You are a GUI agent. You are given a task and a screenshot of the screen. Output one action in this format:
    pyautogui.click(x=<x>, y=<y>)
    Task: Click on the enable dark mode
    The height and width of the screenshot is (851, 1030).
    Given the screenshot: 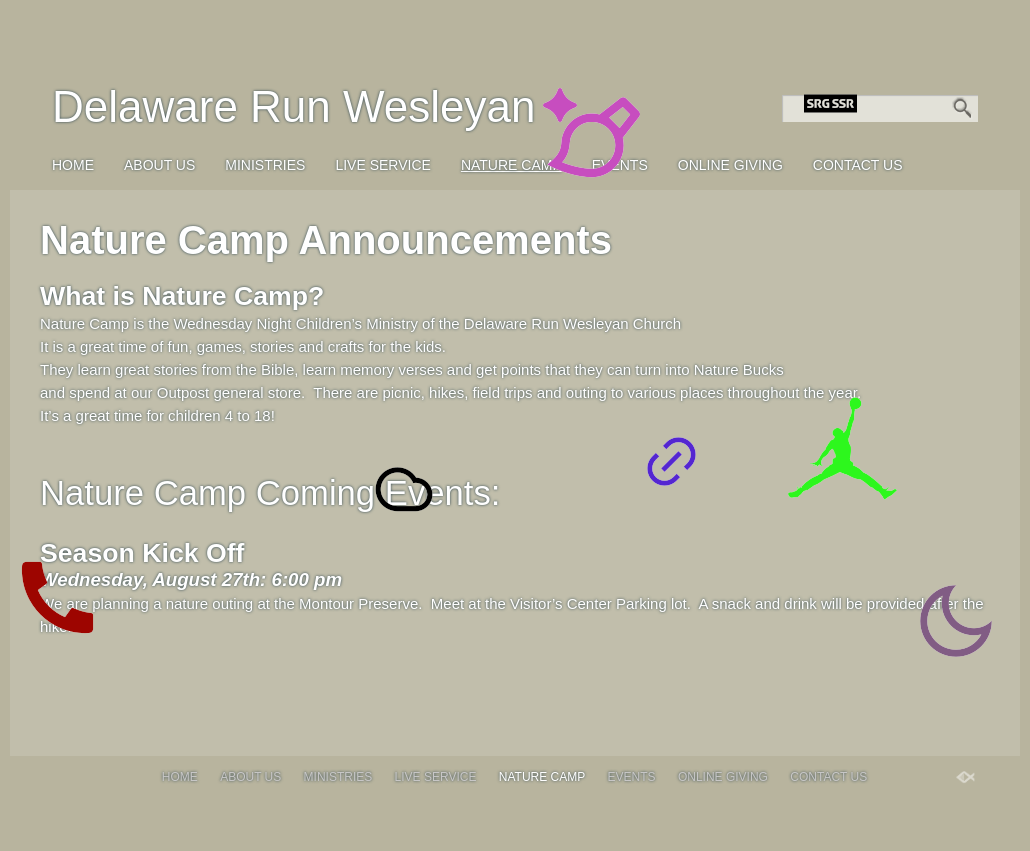 What is the action you would take?
    pyautogui.click(x=956, y=621)
    